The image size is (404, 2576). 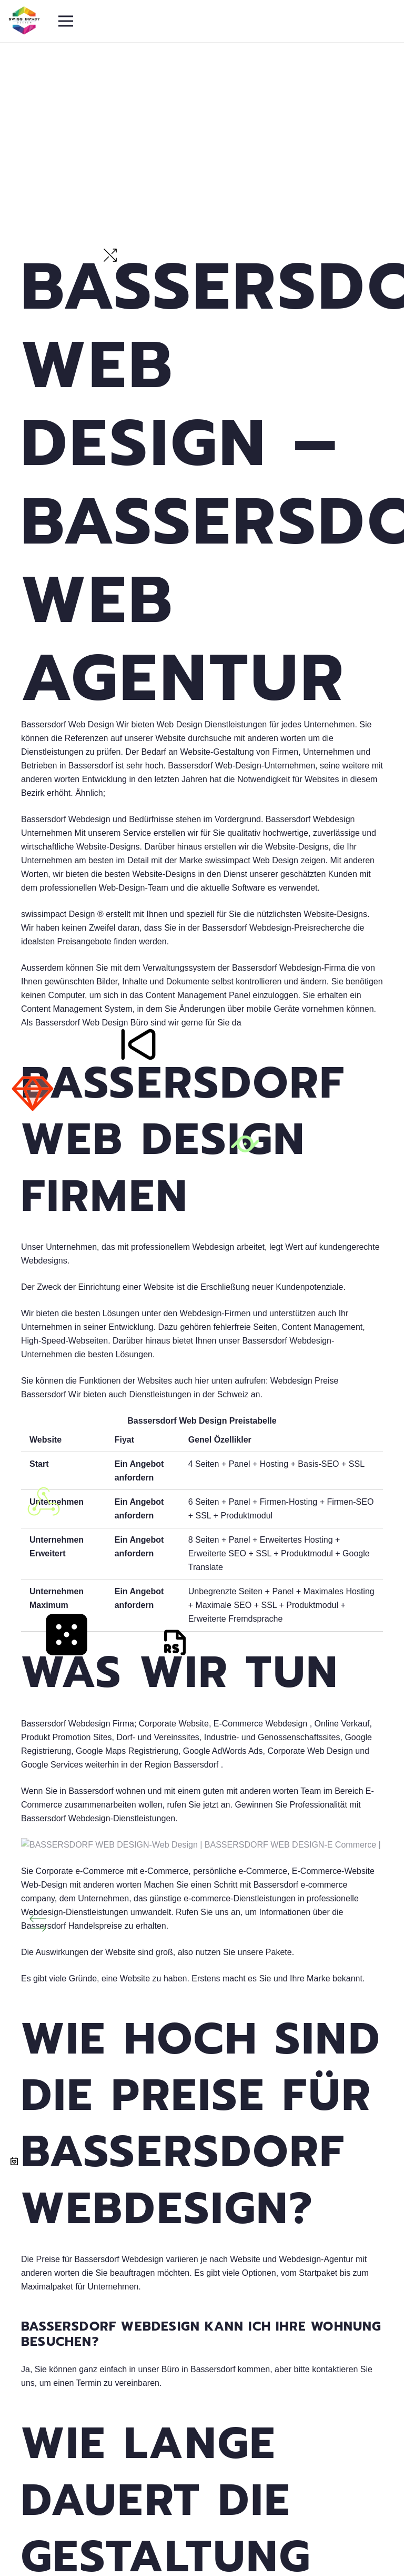 I want to click on a Rust source code file, so click(x=175, y=1642).